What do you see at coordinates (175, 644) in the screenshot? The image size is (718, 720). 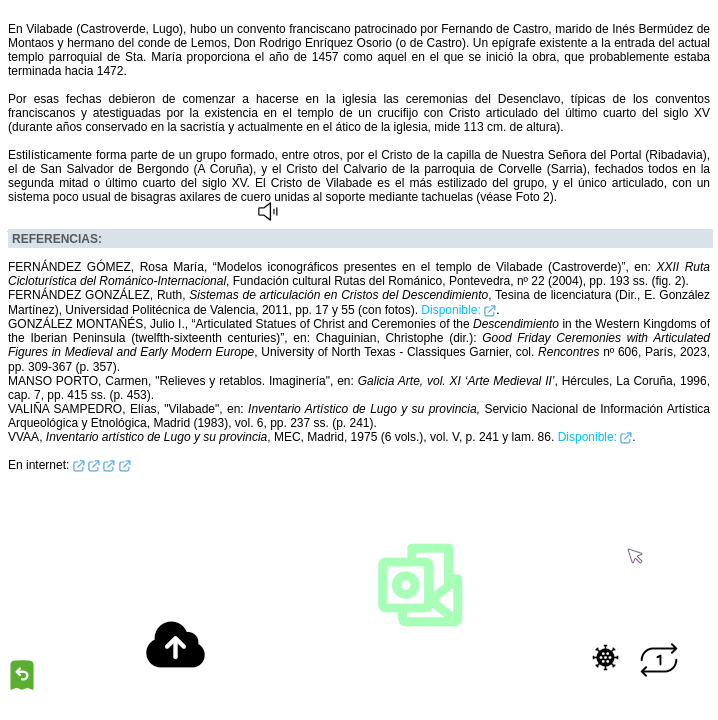 I see `upload file to cloud storage` at bounding box center [175, 644].